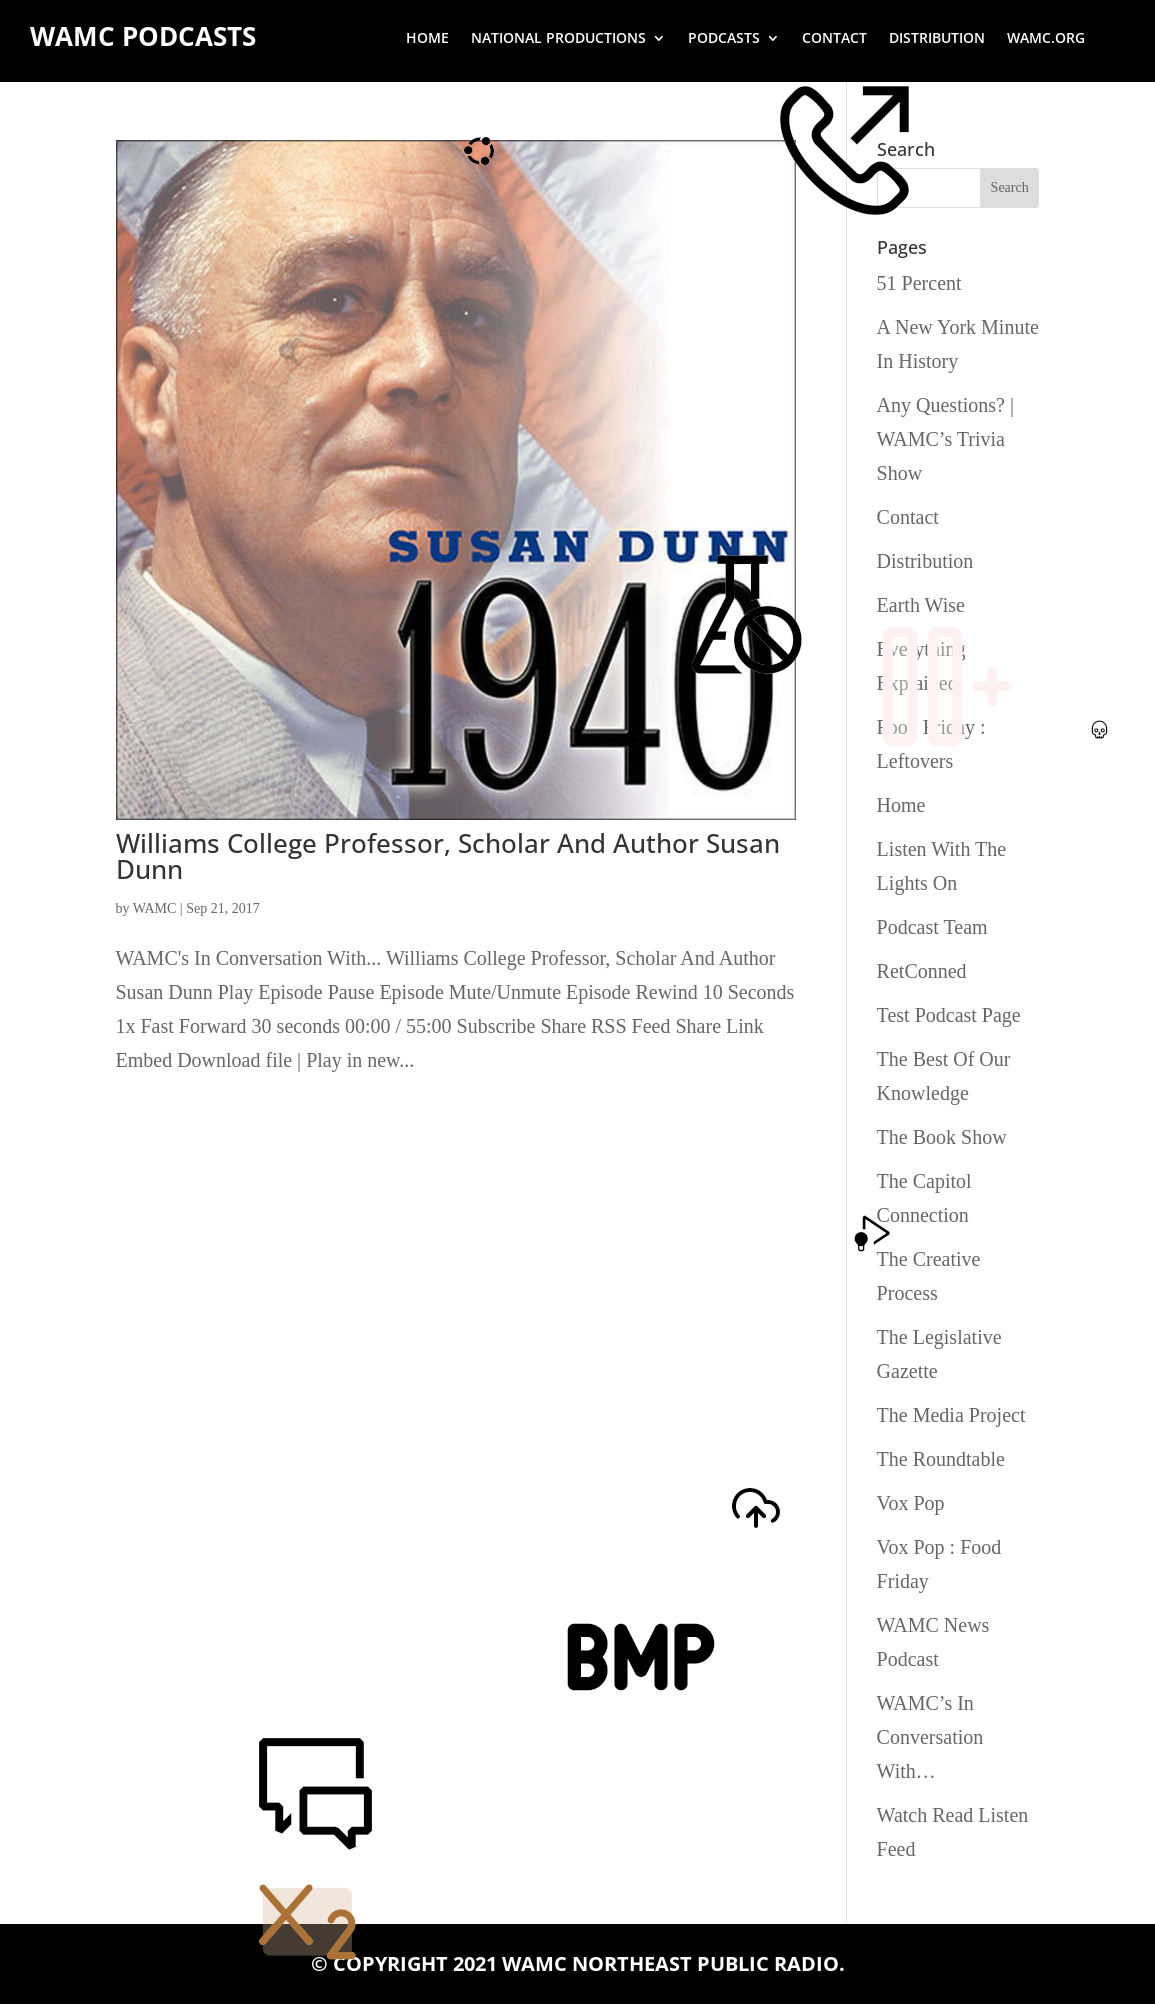  What do you see at coordinates (480, 151) in the screenshot?
I see `open ubuntu terminal` at bounding box center [480, 151].